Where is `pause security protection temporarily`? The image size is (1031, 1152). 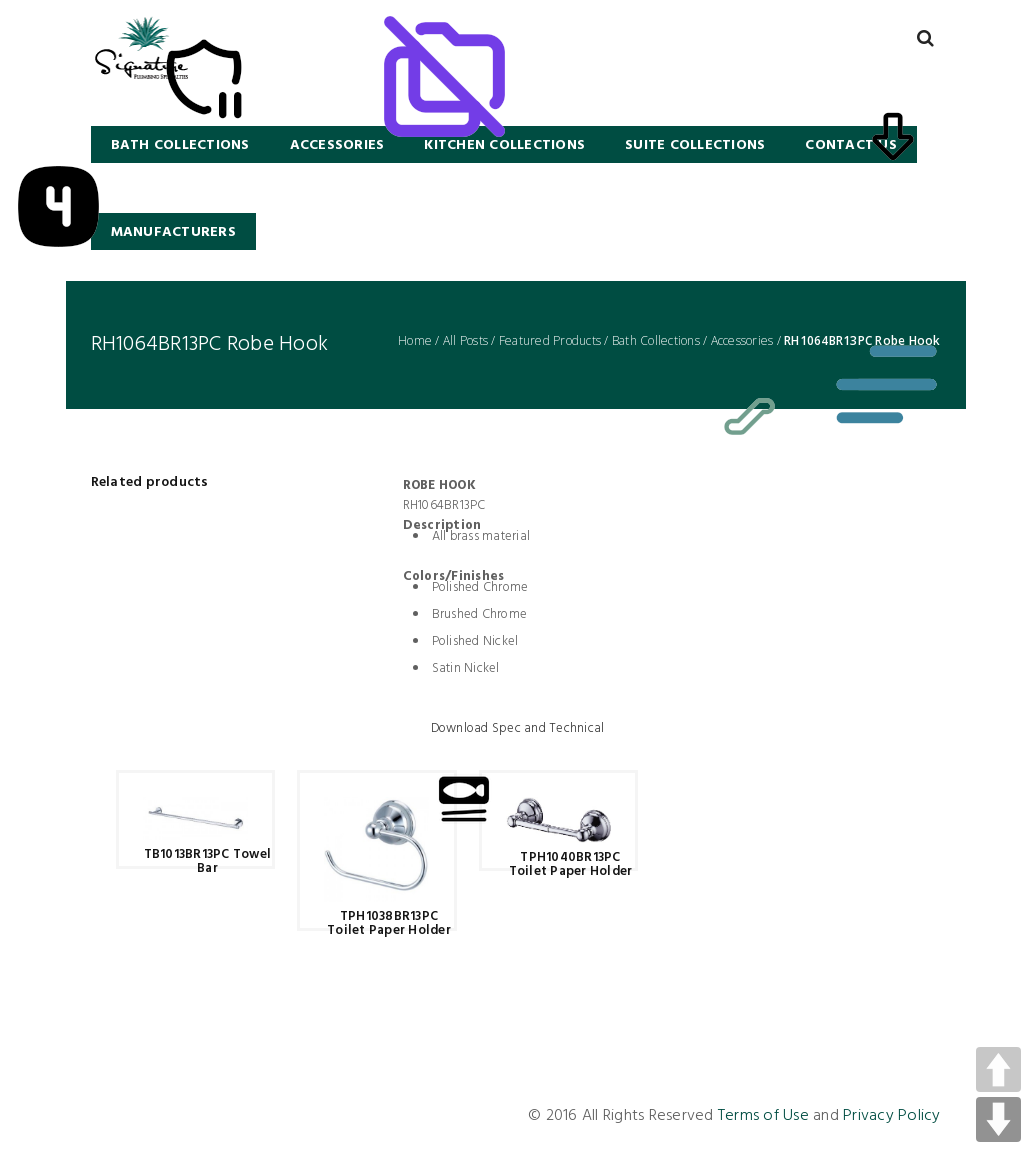
pause security protection temporarily is located at coordinates (204, 77).